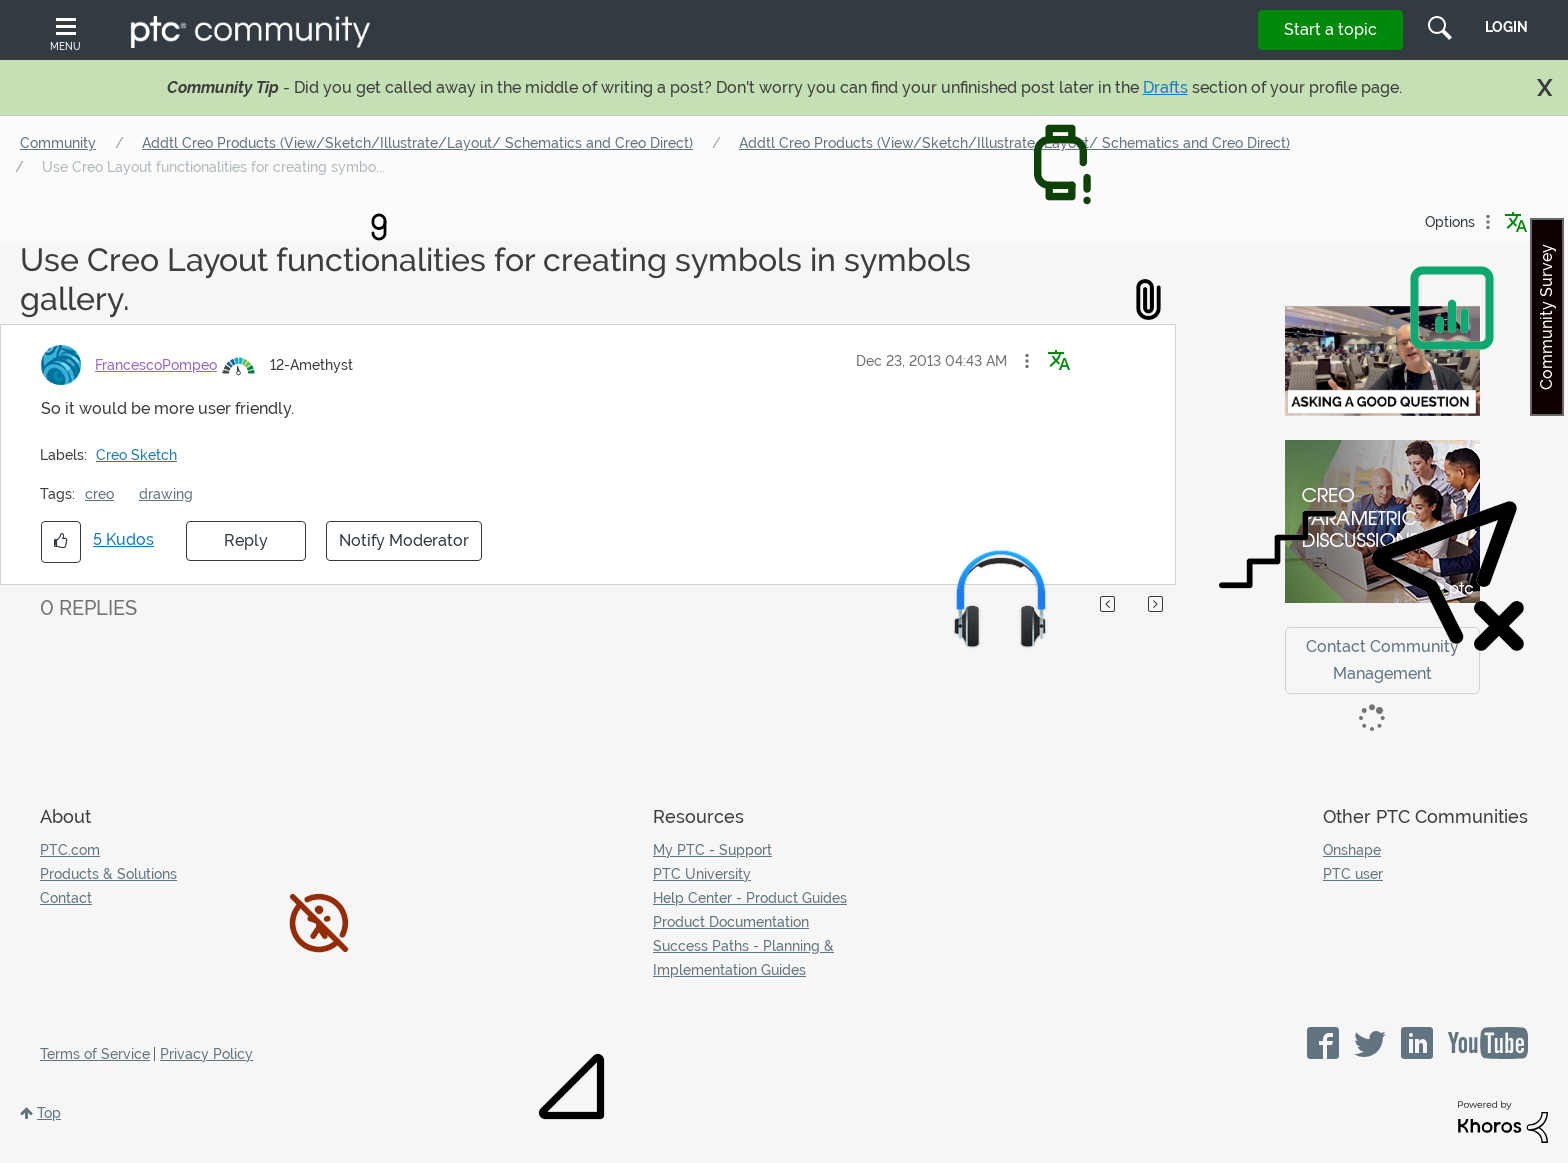 This screenshot has height=1163, width=1568. Describe the element at coordinates (1148, 299) in the screenshot. I see `attach a file to your message` at that location.